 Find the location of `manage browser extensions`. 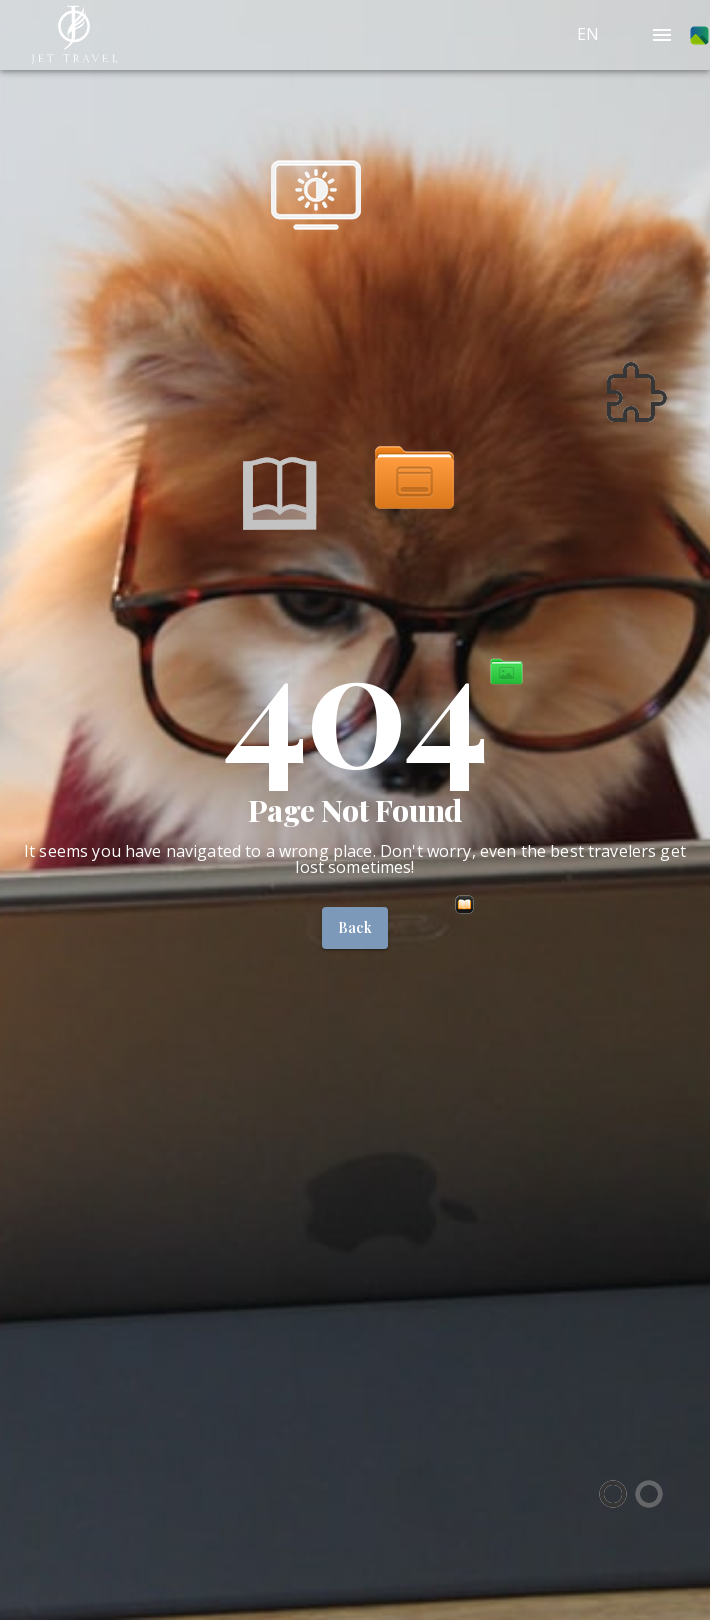

manage browser extensions is located at coordinates (635, 394).